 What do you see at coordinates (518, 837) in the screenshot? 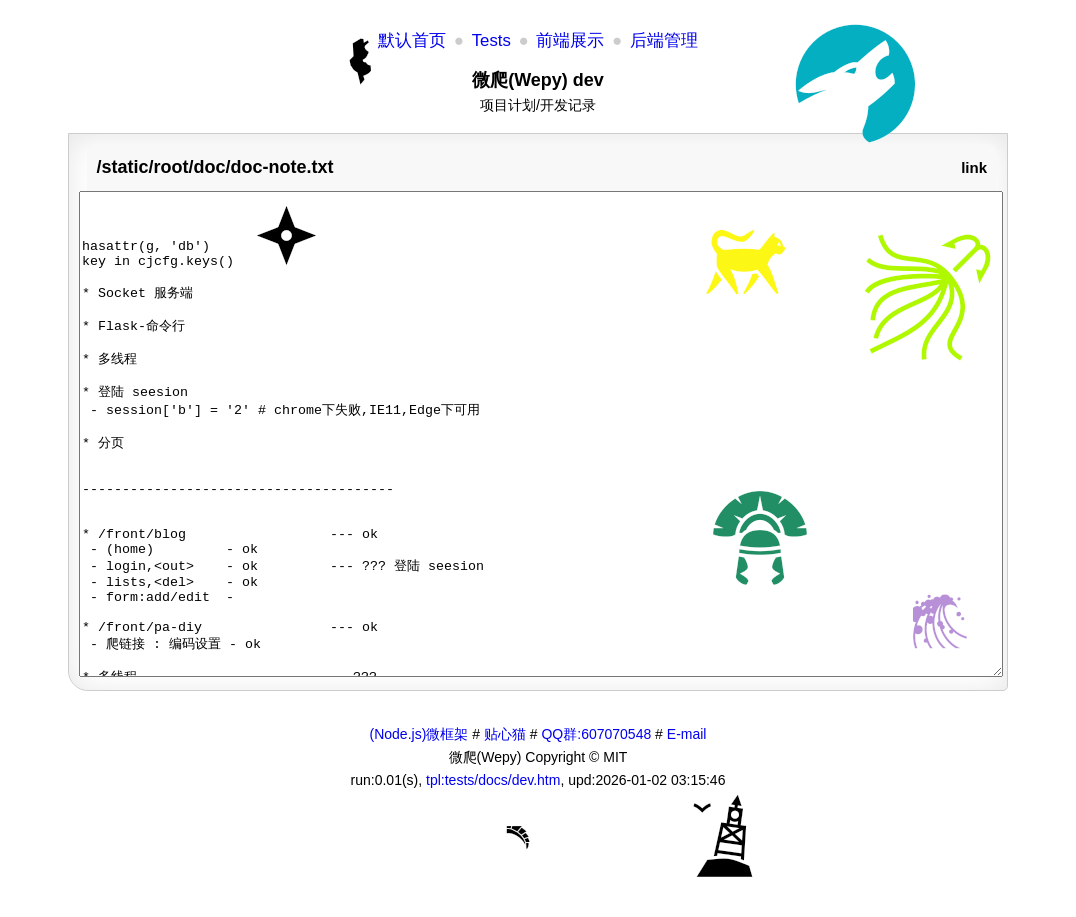
I see `armadillo tail icon for a creature or animal game element` at bounding box center [518, 837].